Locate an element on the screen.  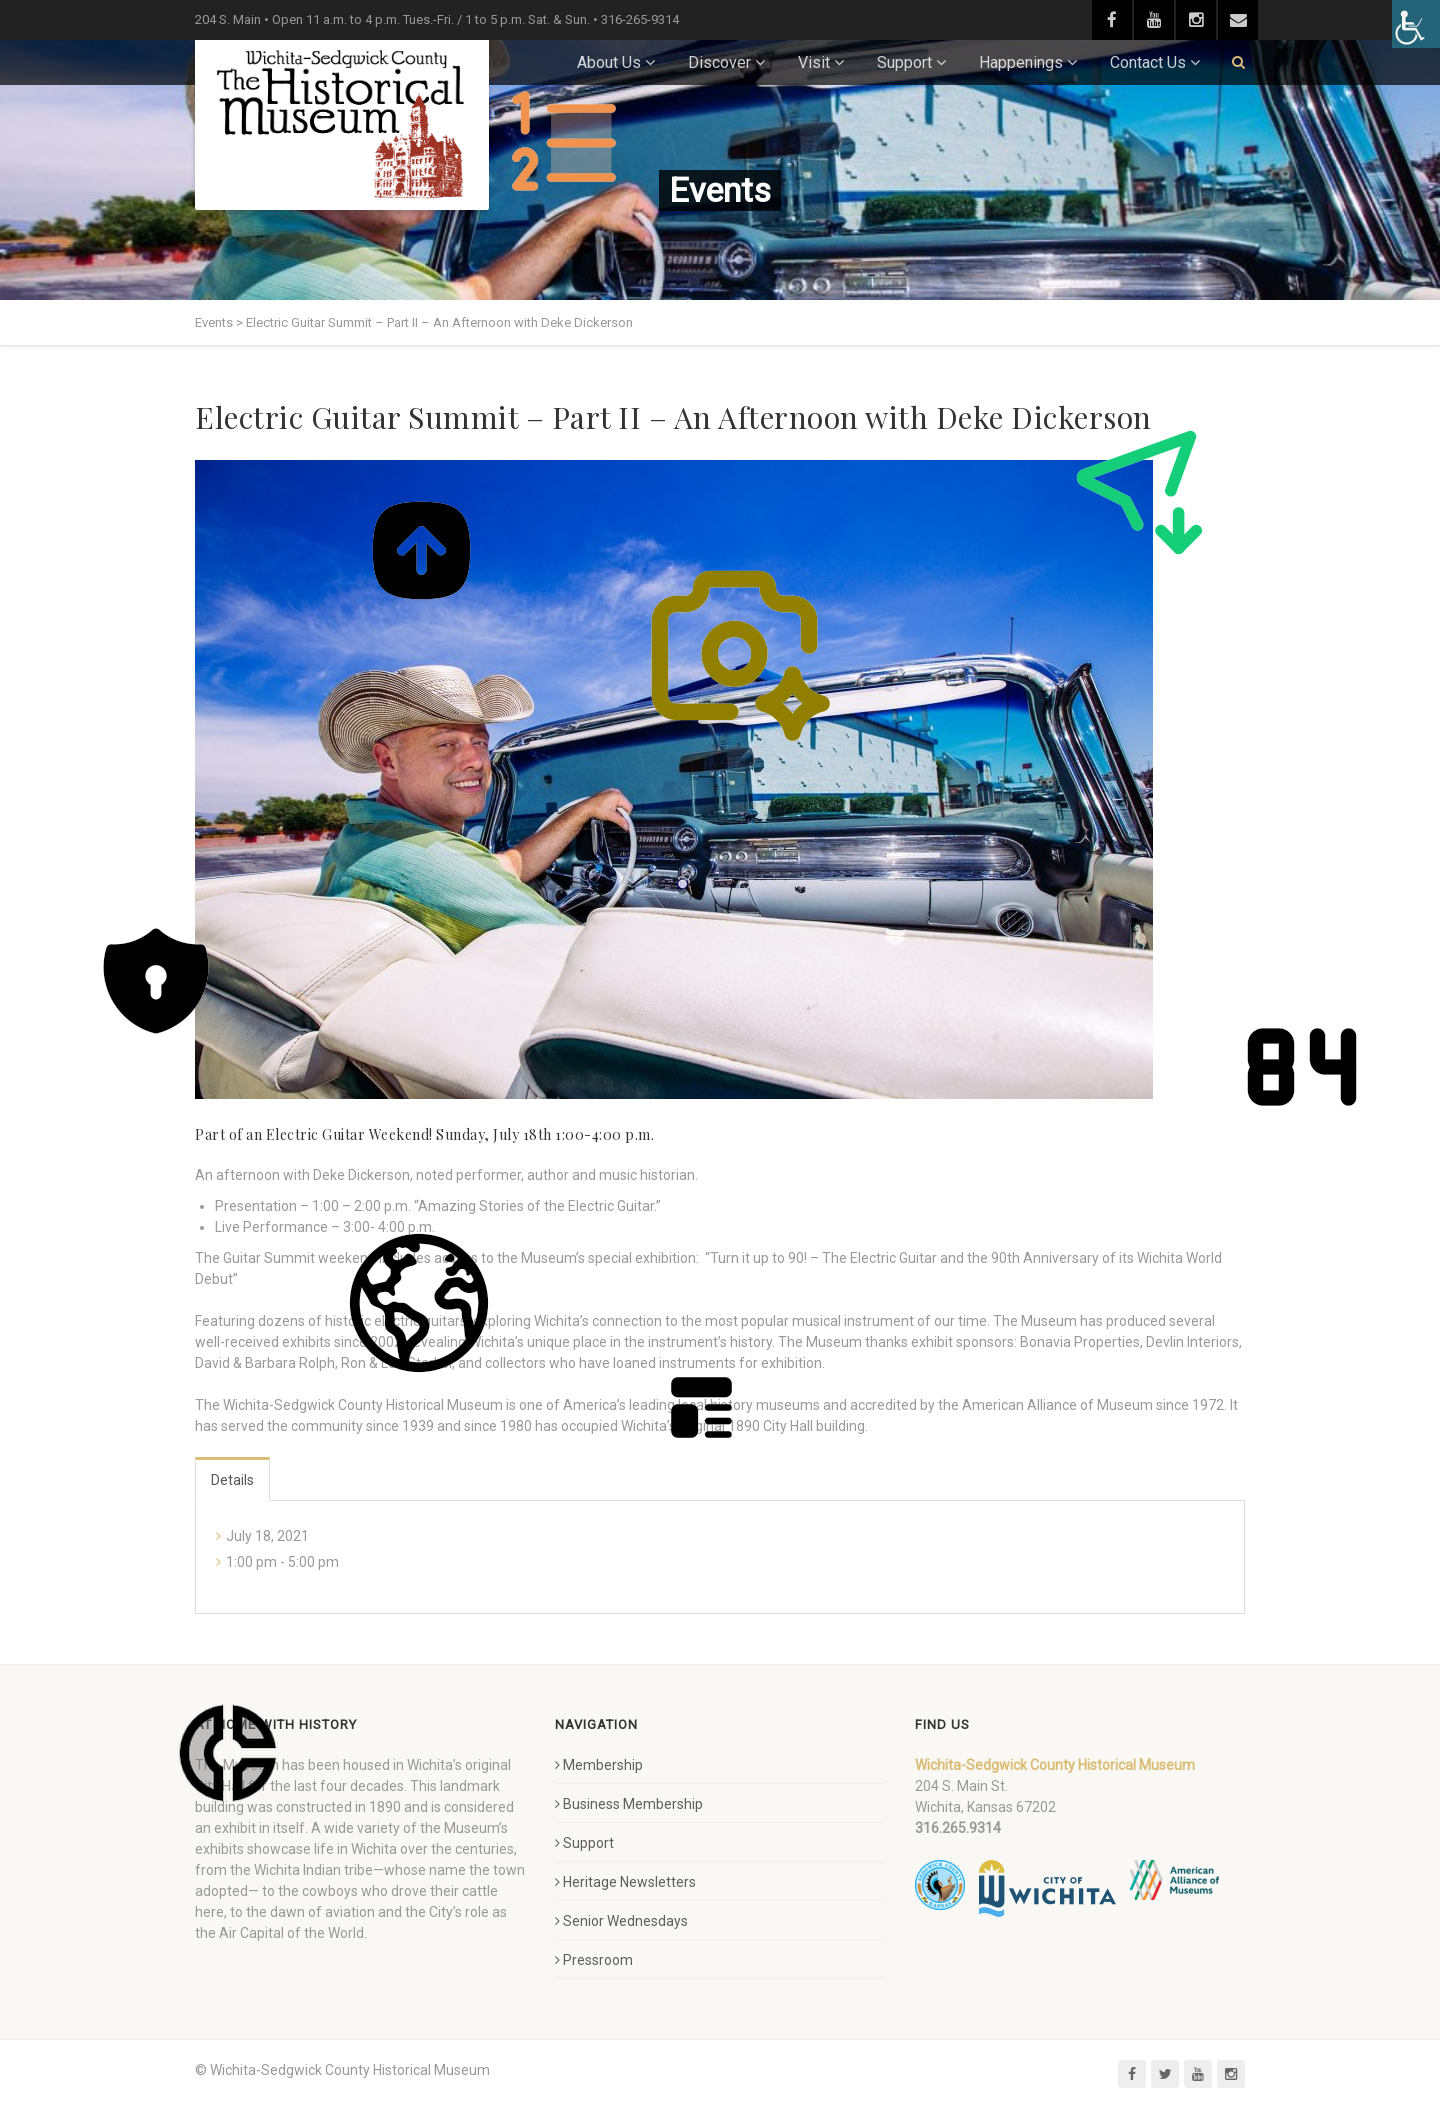
apply AI-powered photo enhancement is located at coordinates (734, 645).